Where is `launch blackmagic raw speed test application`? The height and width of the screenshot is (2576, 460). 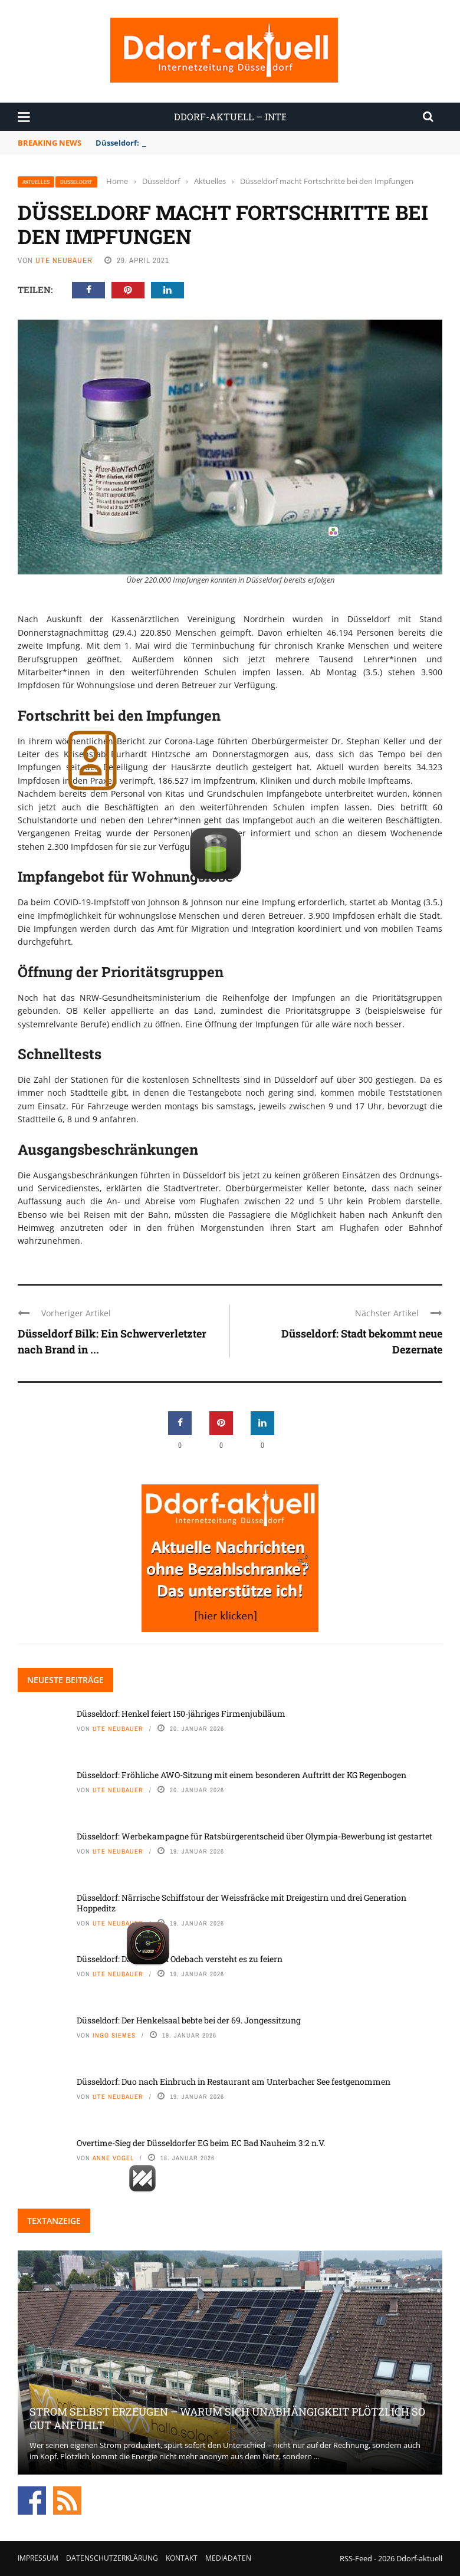
launch blackmagic raw speed test application is located at coordinates (148, 1943).